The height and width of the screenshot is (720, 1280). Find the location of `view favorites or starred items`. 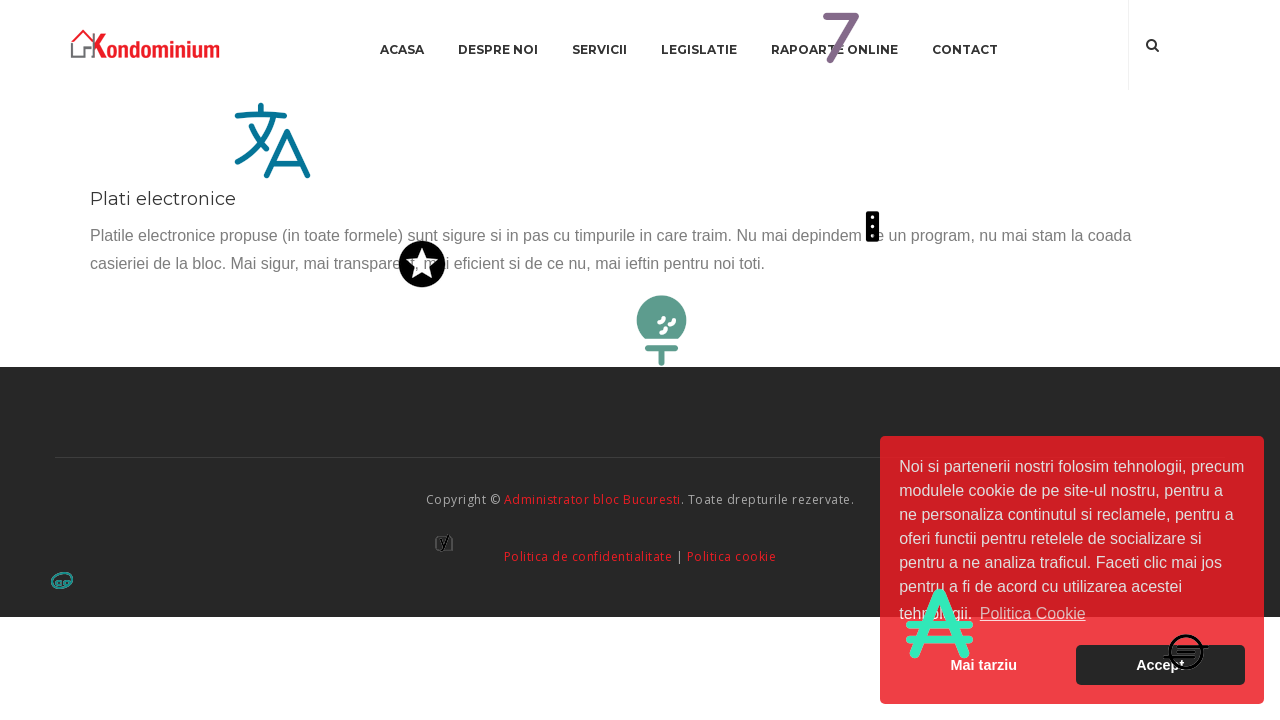

view favorites or starred items is located at coordinates (422, 264).